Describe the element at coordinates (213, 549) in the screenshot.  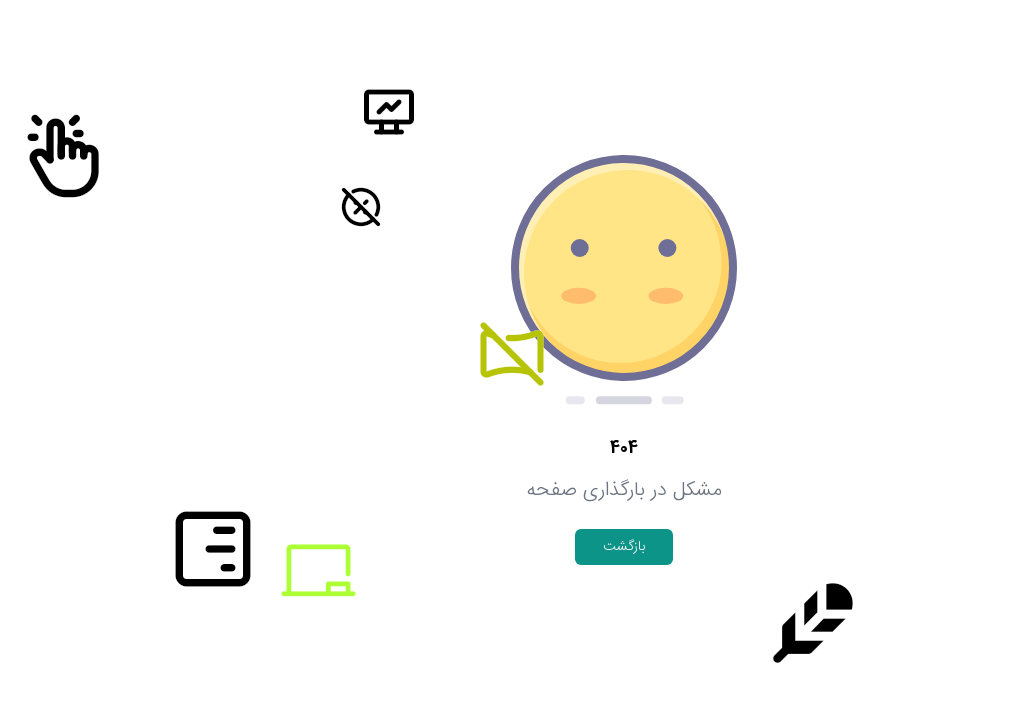
I see `align content to the right with full height stretch` at that location.